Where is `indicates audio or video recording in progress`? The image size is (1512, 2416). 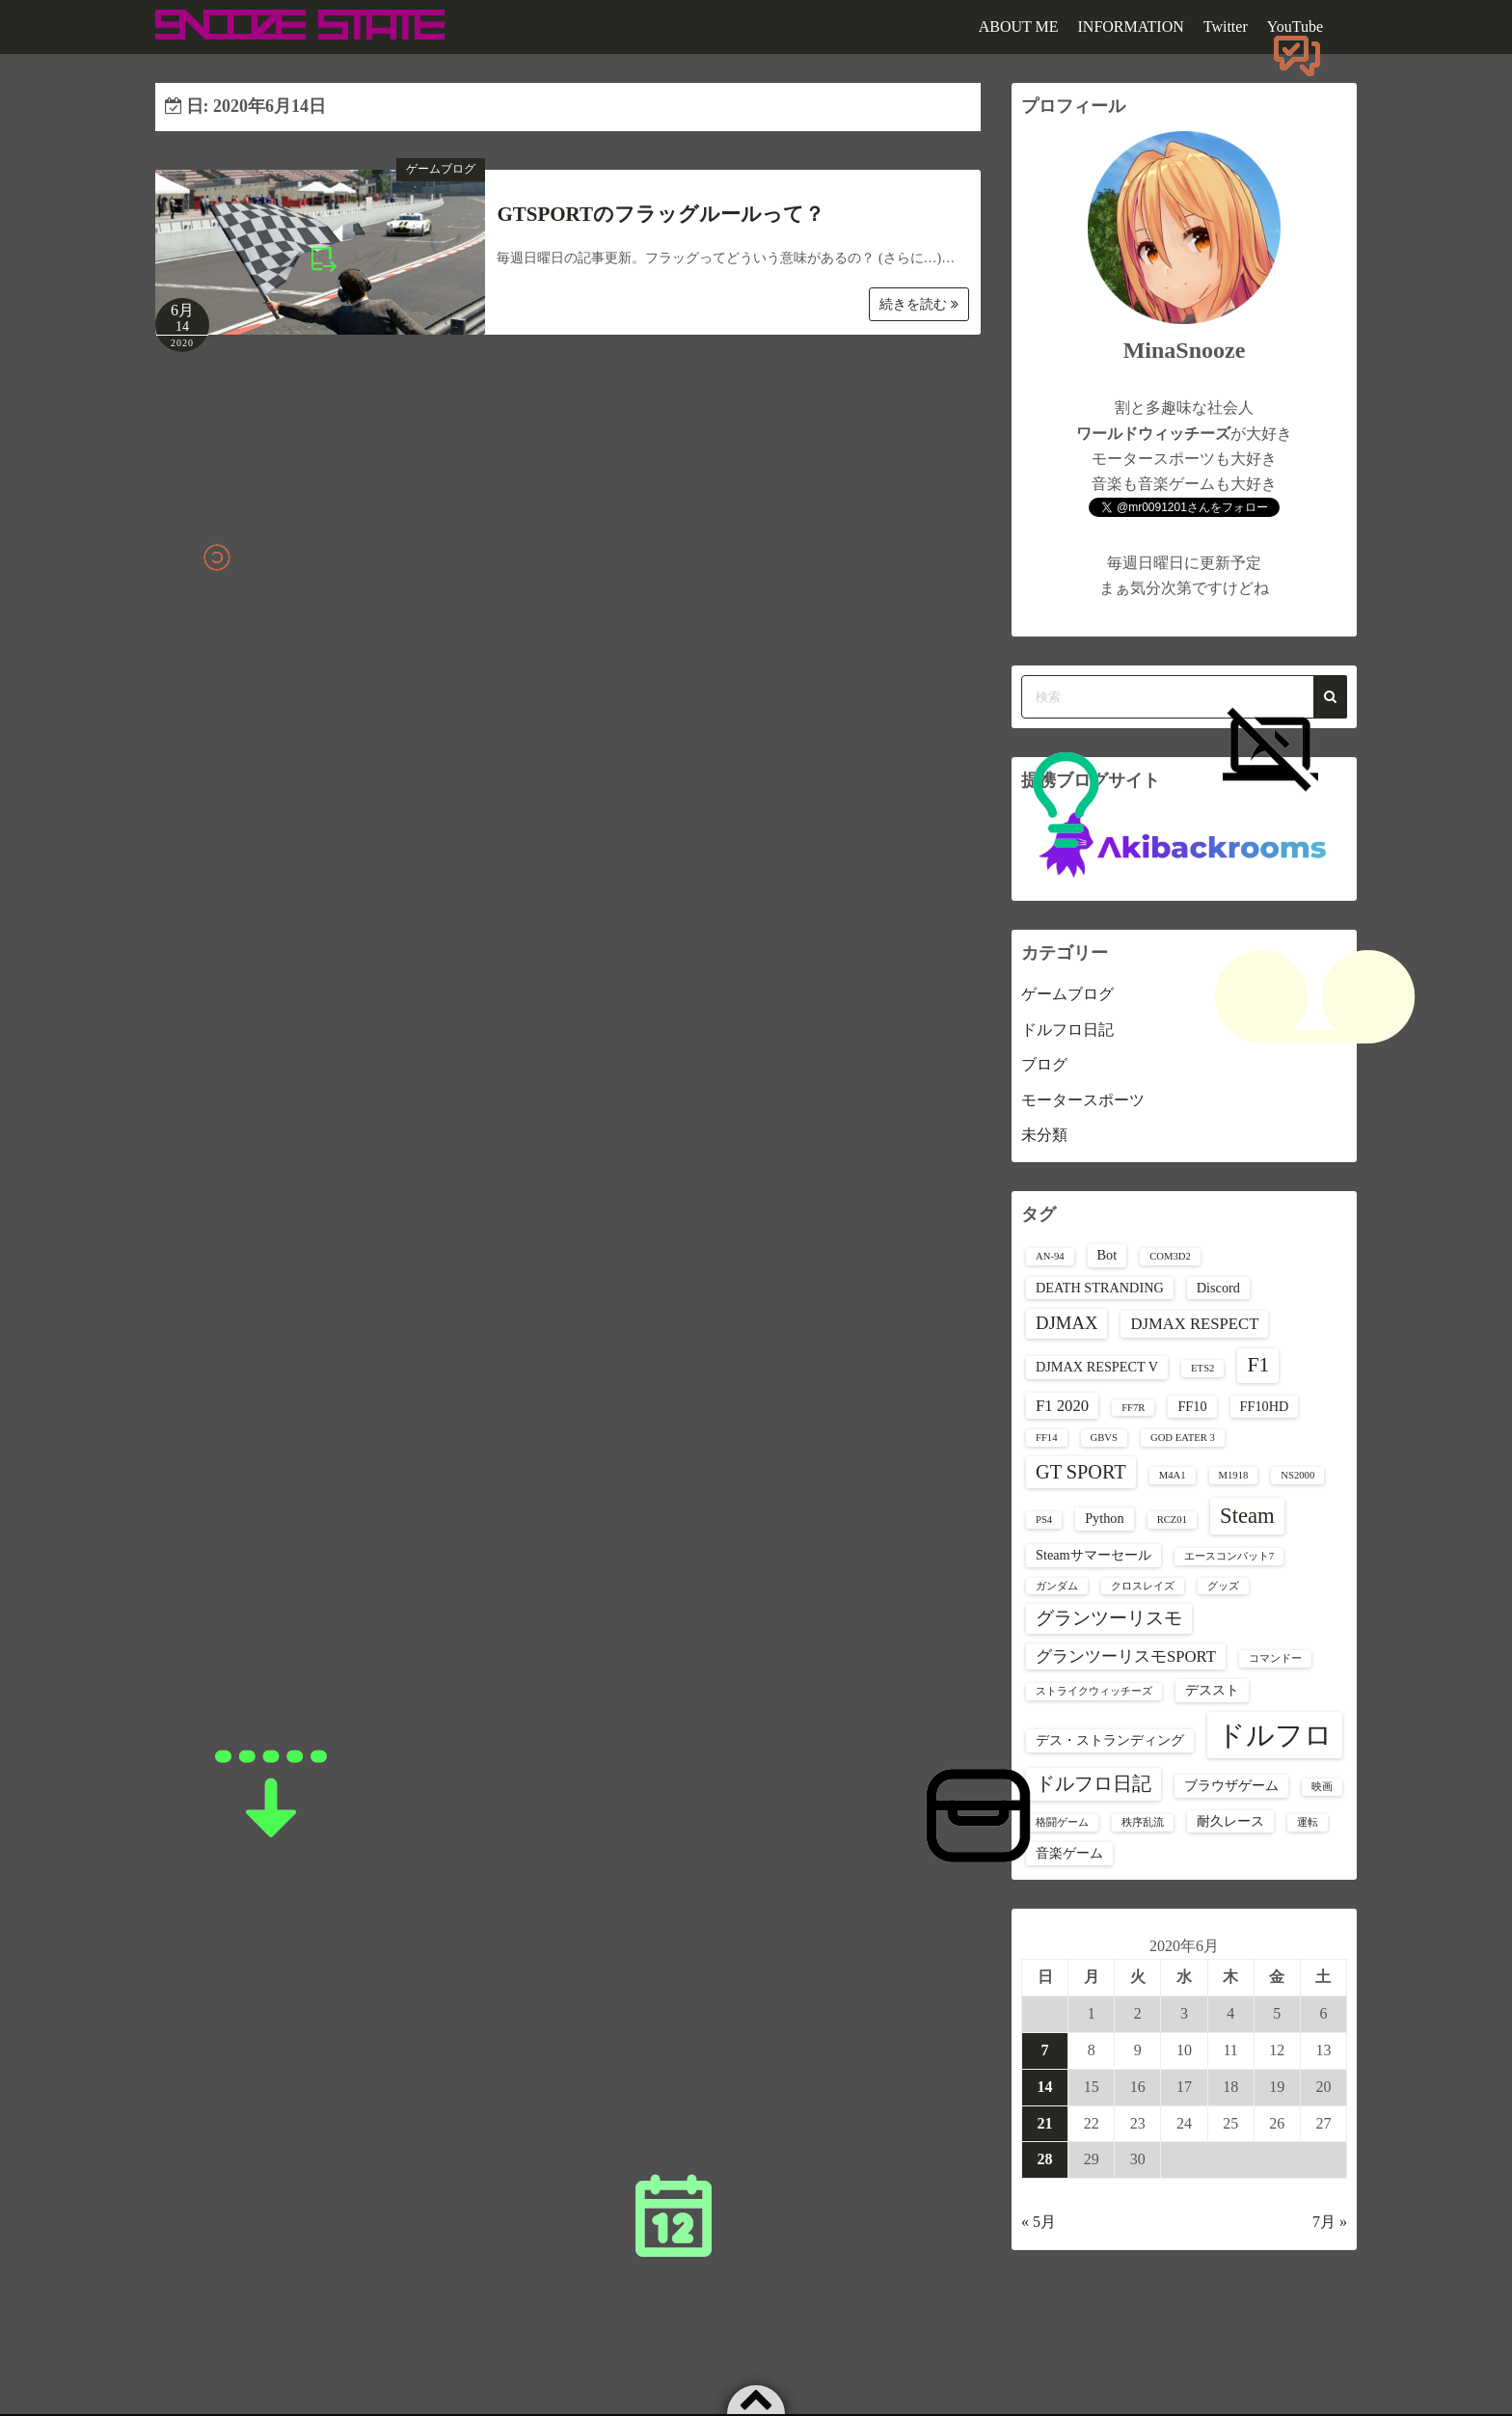
indicates audio or video recording in progress is located at coordinates (1314, 996).